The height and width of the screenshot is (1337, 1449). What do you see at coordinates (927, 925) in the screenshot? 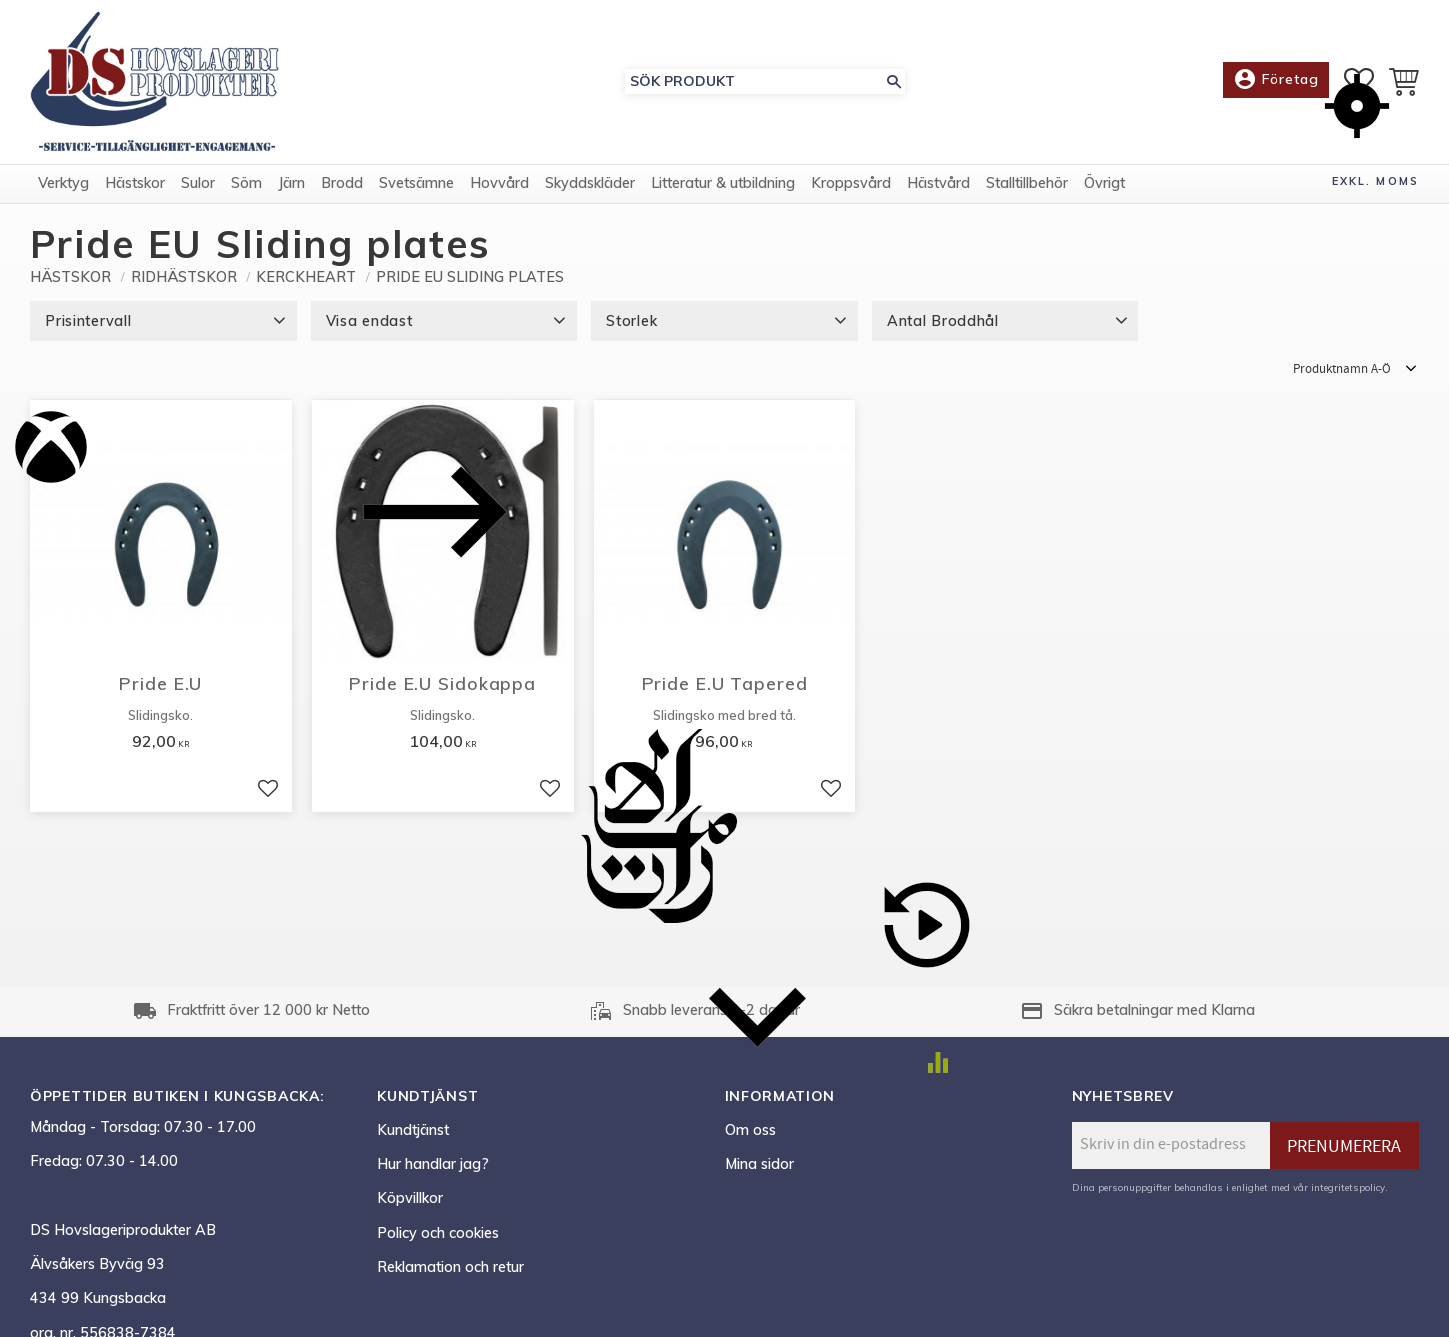
I see `view memories or flashback content` at bounding box center [927, 925].